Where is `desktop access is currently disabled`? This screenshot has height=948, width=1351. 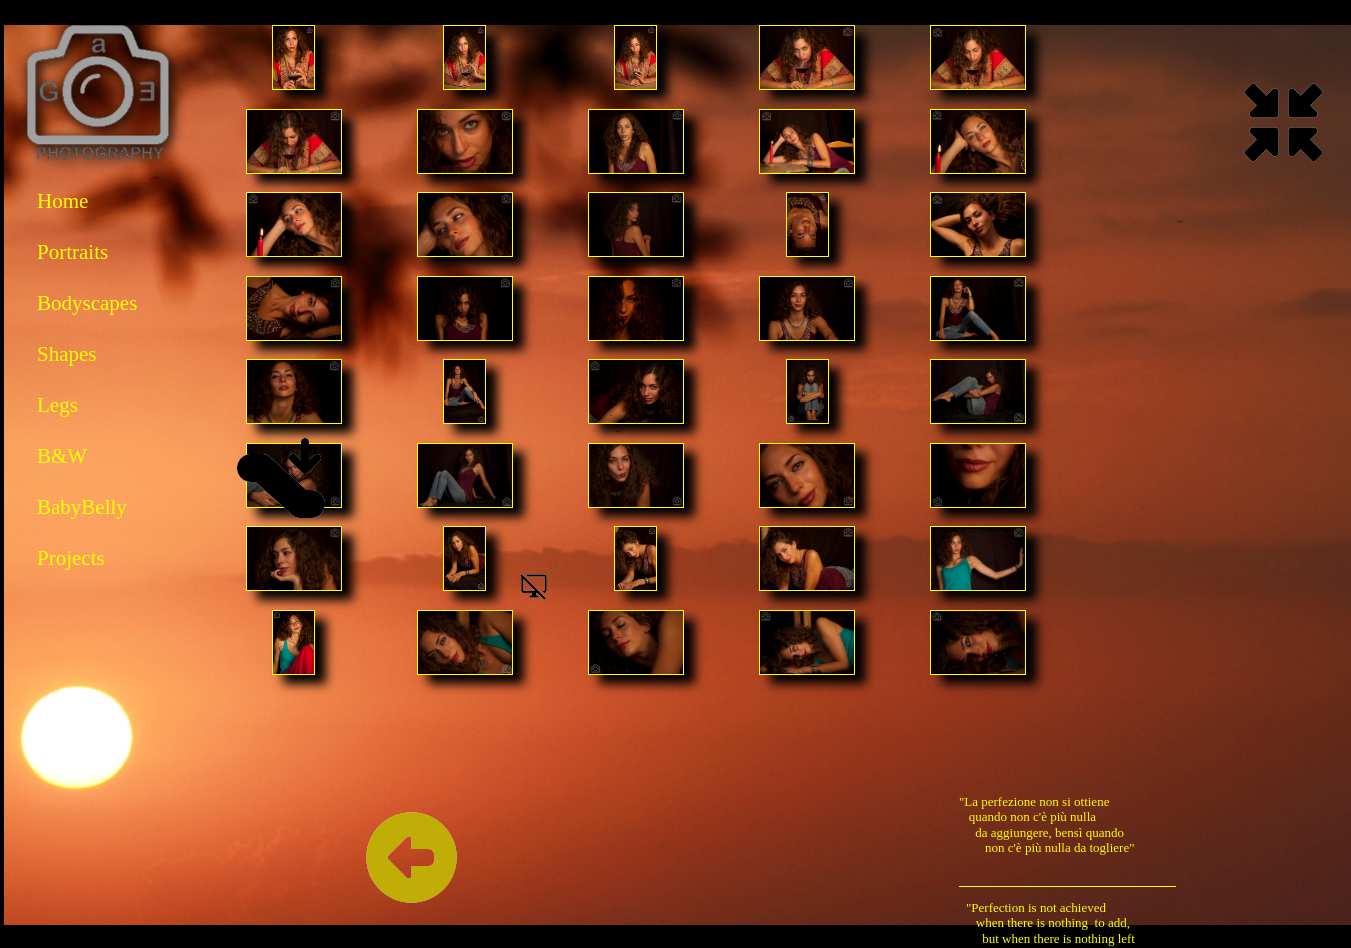 desktop access is currently disabled is located at coordinates (534, 586).